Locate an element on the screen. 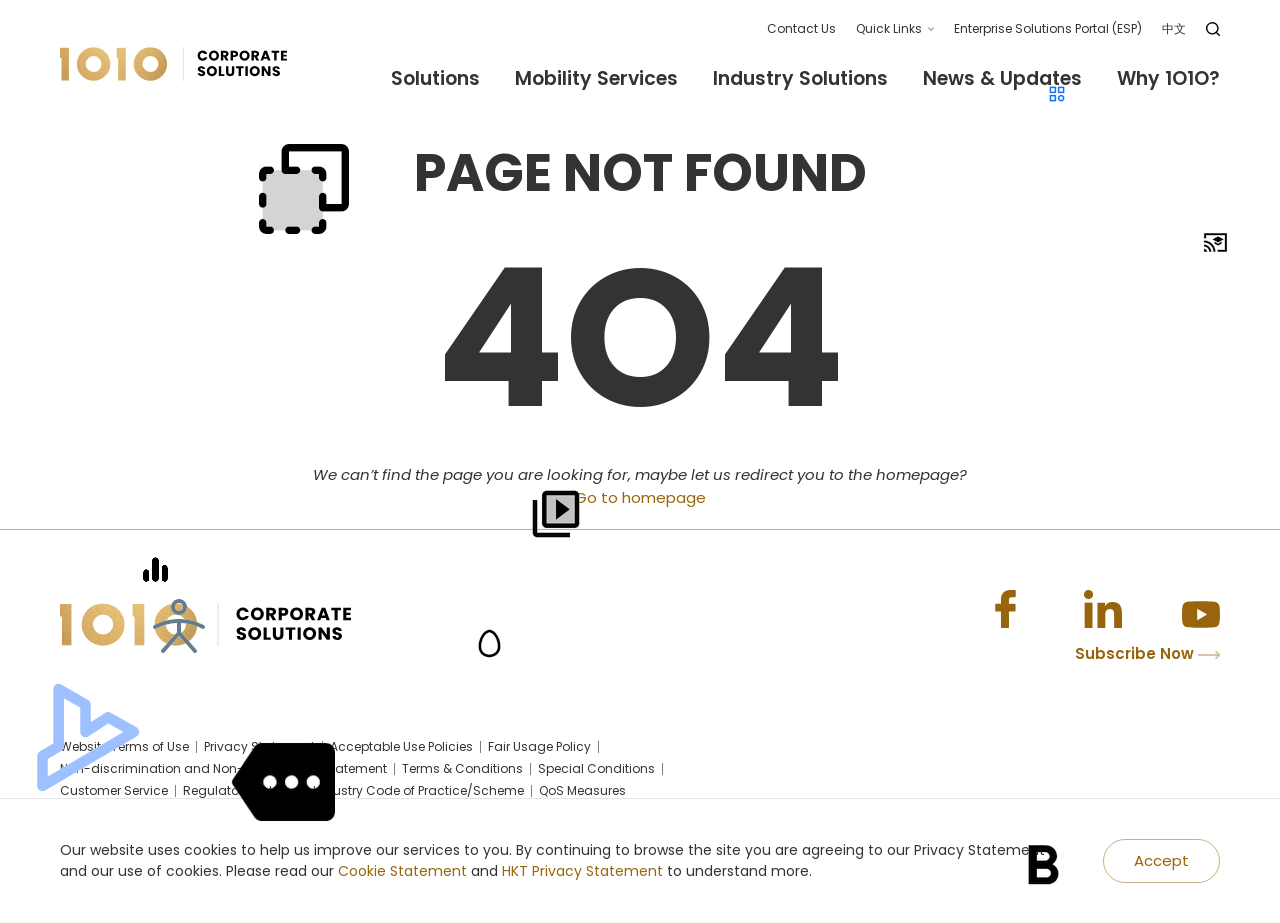 This screenshot has height=923, width=1280. browse categories or sections is located at coordinates (1057, 94).